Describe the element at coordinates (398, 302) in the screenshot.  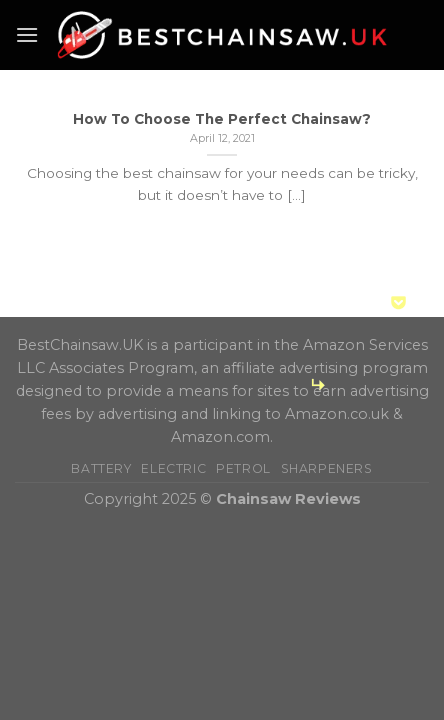
I see `save to Pocket` at that location.